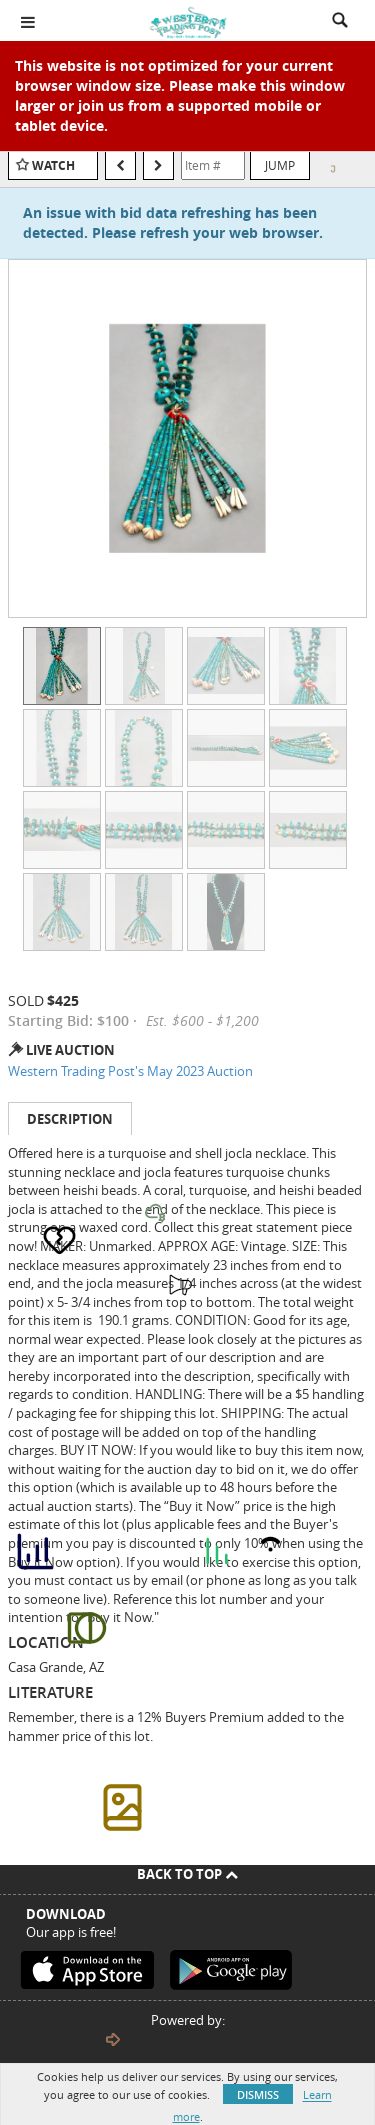 Image resolution: width=375 pixels, height=2125 pixels. I want to click on navigate to the next item or step, so click(112, 2039).